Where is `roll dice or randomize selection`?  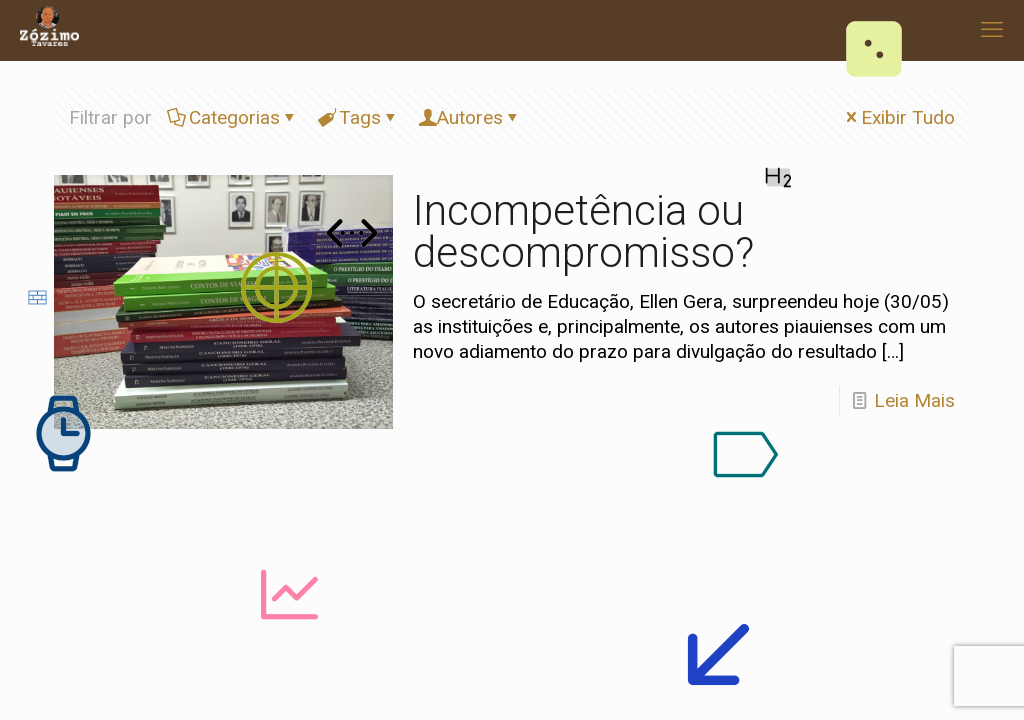
roll dice or randomize selection is located at coordinates (874, 49).